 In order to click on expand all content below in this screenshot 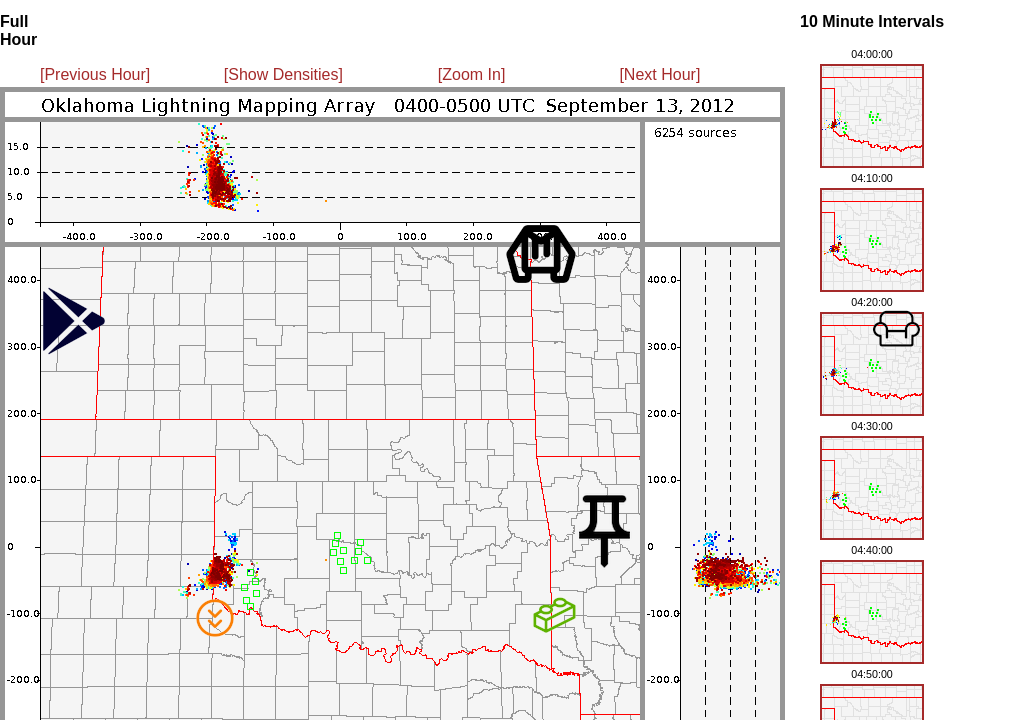, I will do `click(215, 618)`.